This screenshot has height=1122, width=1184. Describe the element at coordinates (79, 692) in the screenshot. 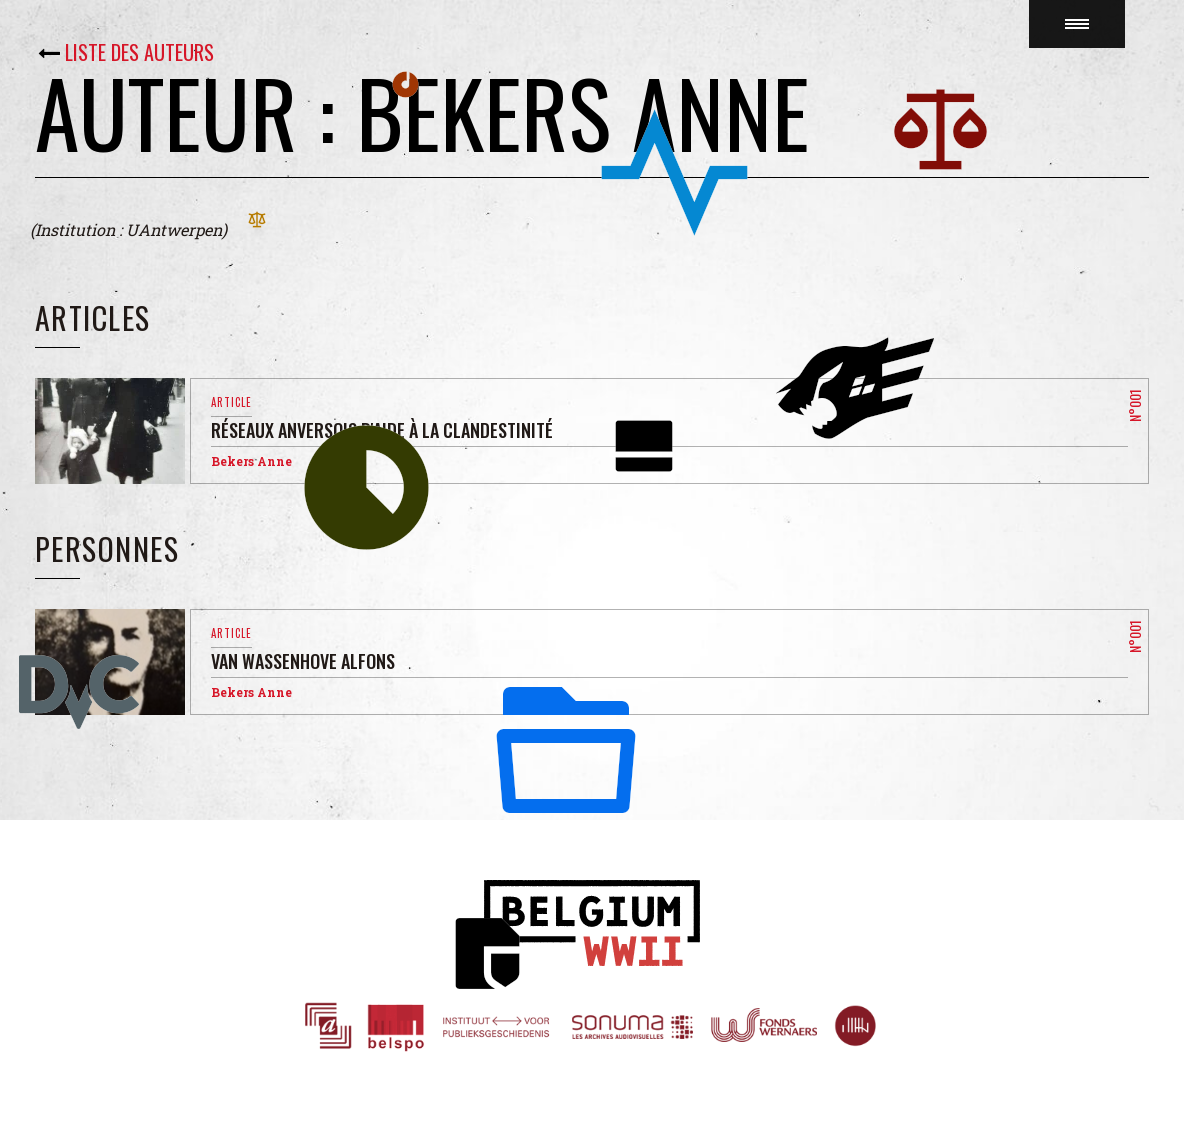

I see `DVC (Data Version Control) logo` at that location.